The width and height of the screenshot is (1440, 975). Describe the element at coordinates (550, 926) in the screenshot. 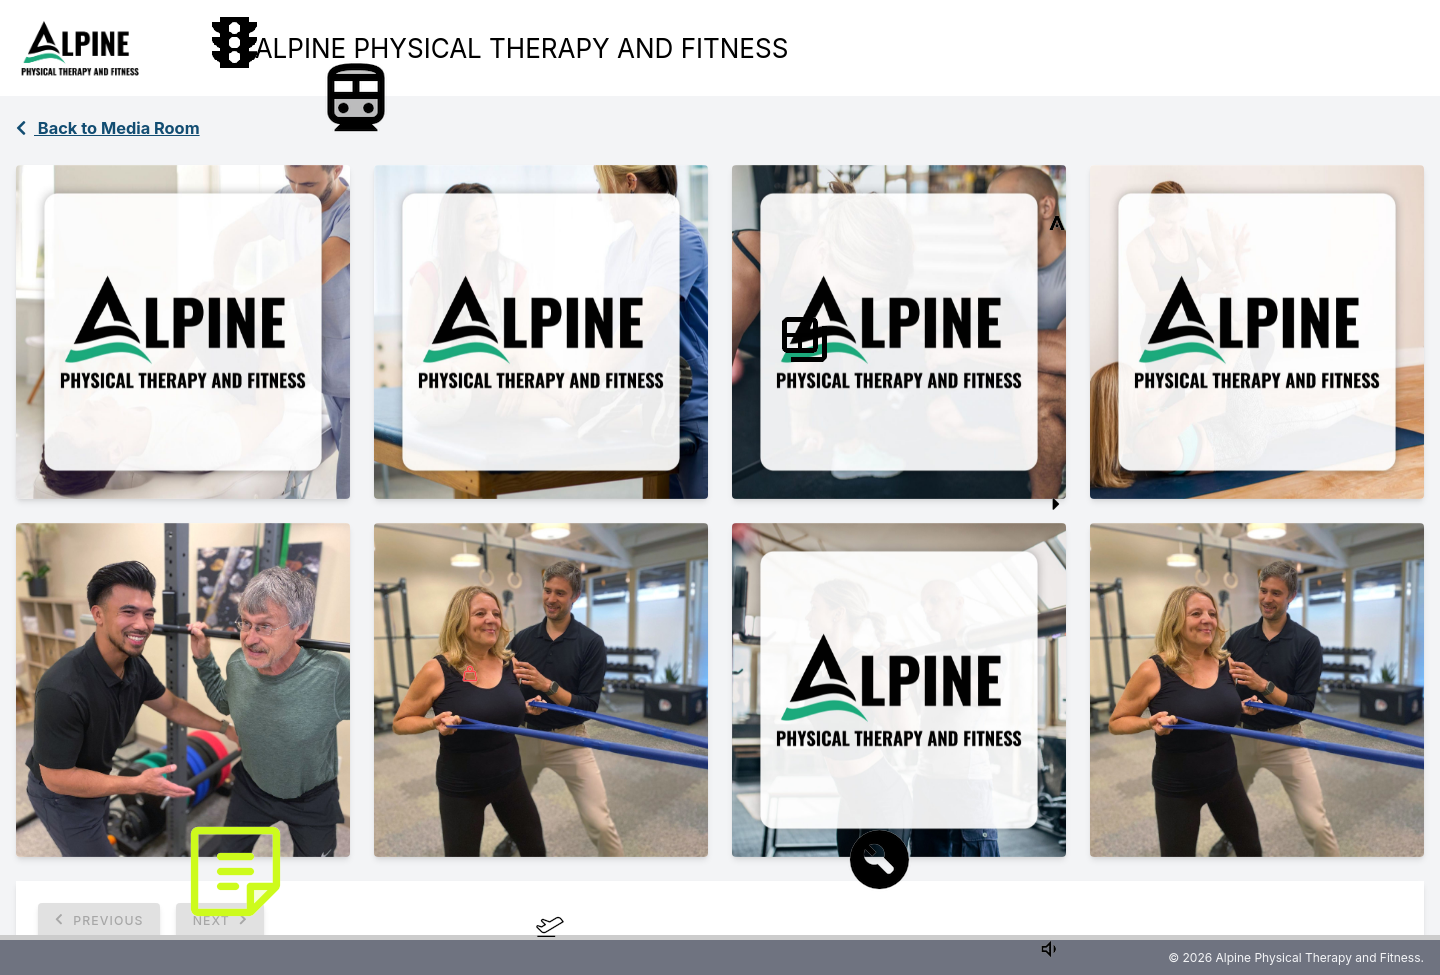

I see `flight departure status` at that location.